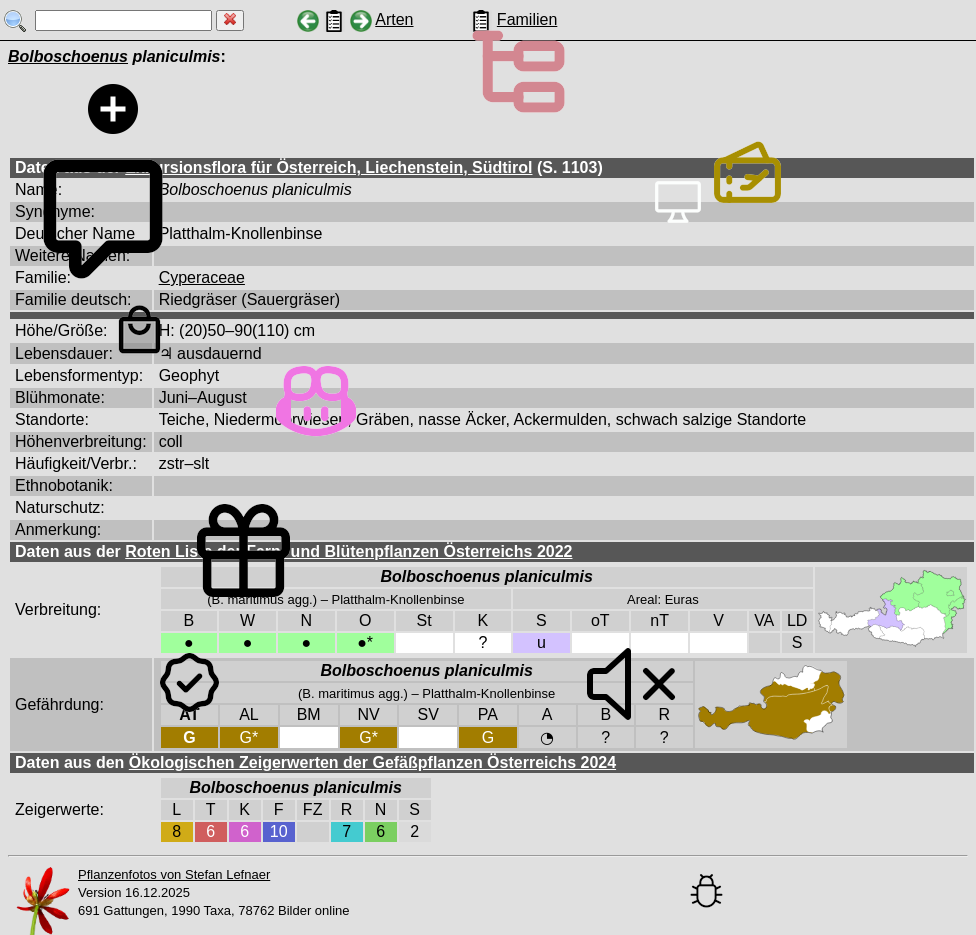  What do you see at coordinates (189, 682) in the screenshot?
I see `indicates a verified account or identity` at bounding box center [189, 682].